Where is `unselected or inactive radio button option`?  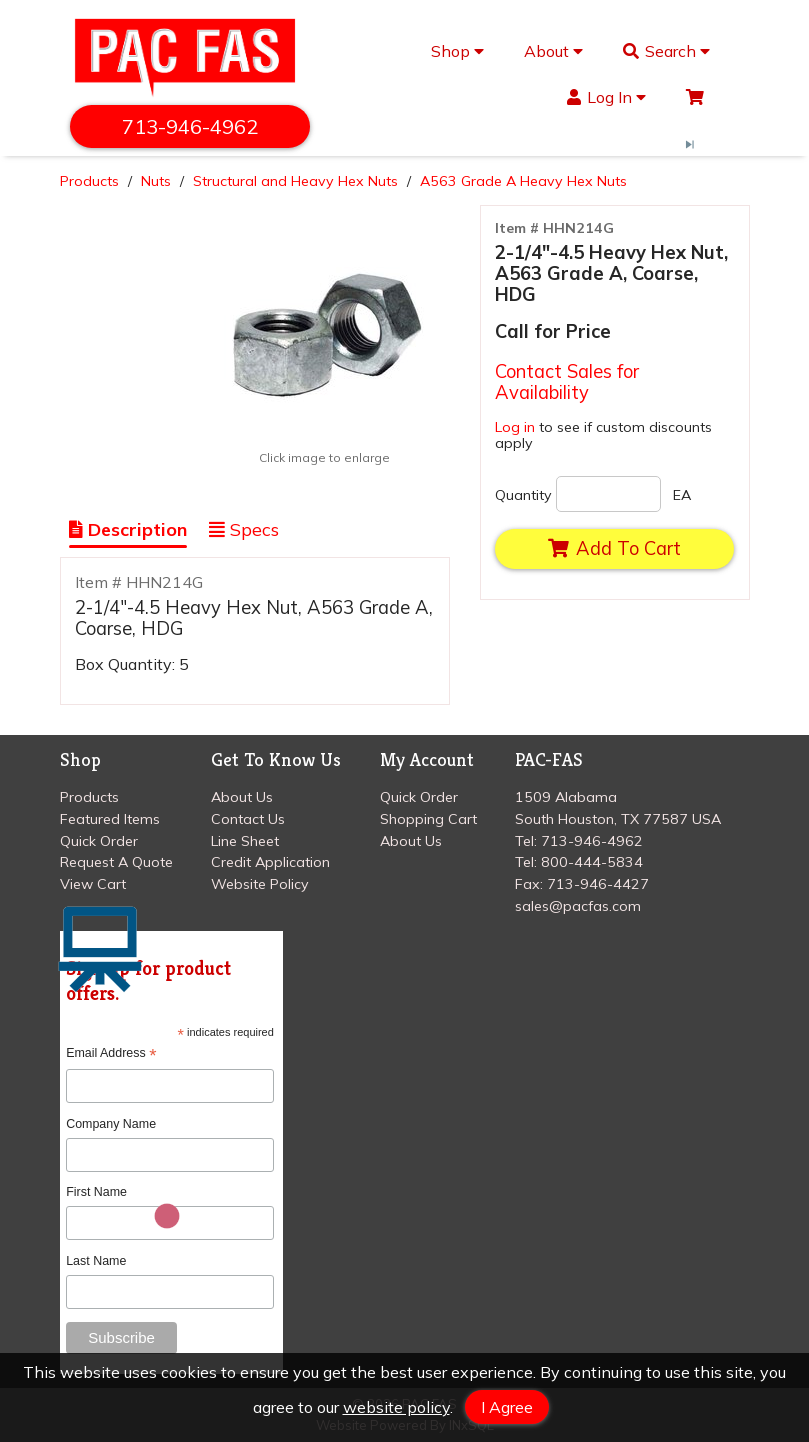
unselected or inactive radio button option is located at coordinates (167, 1216).